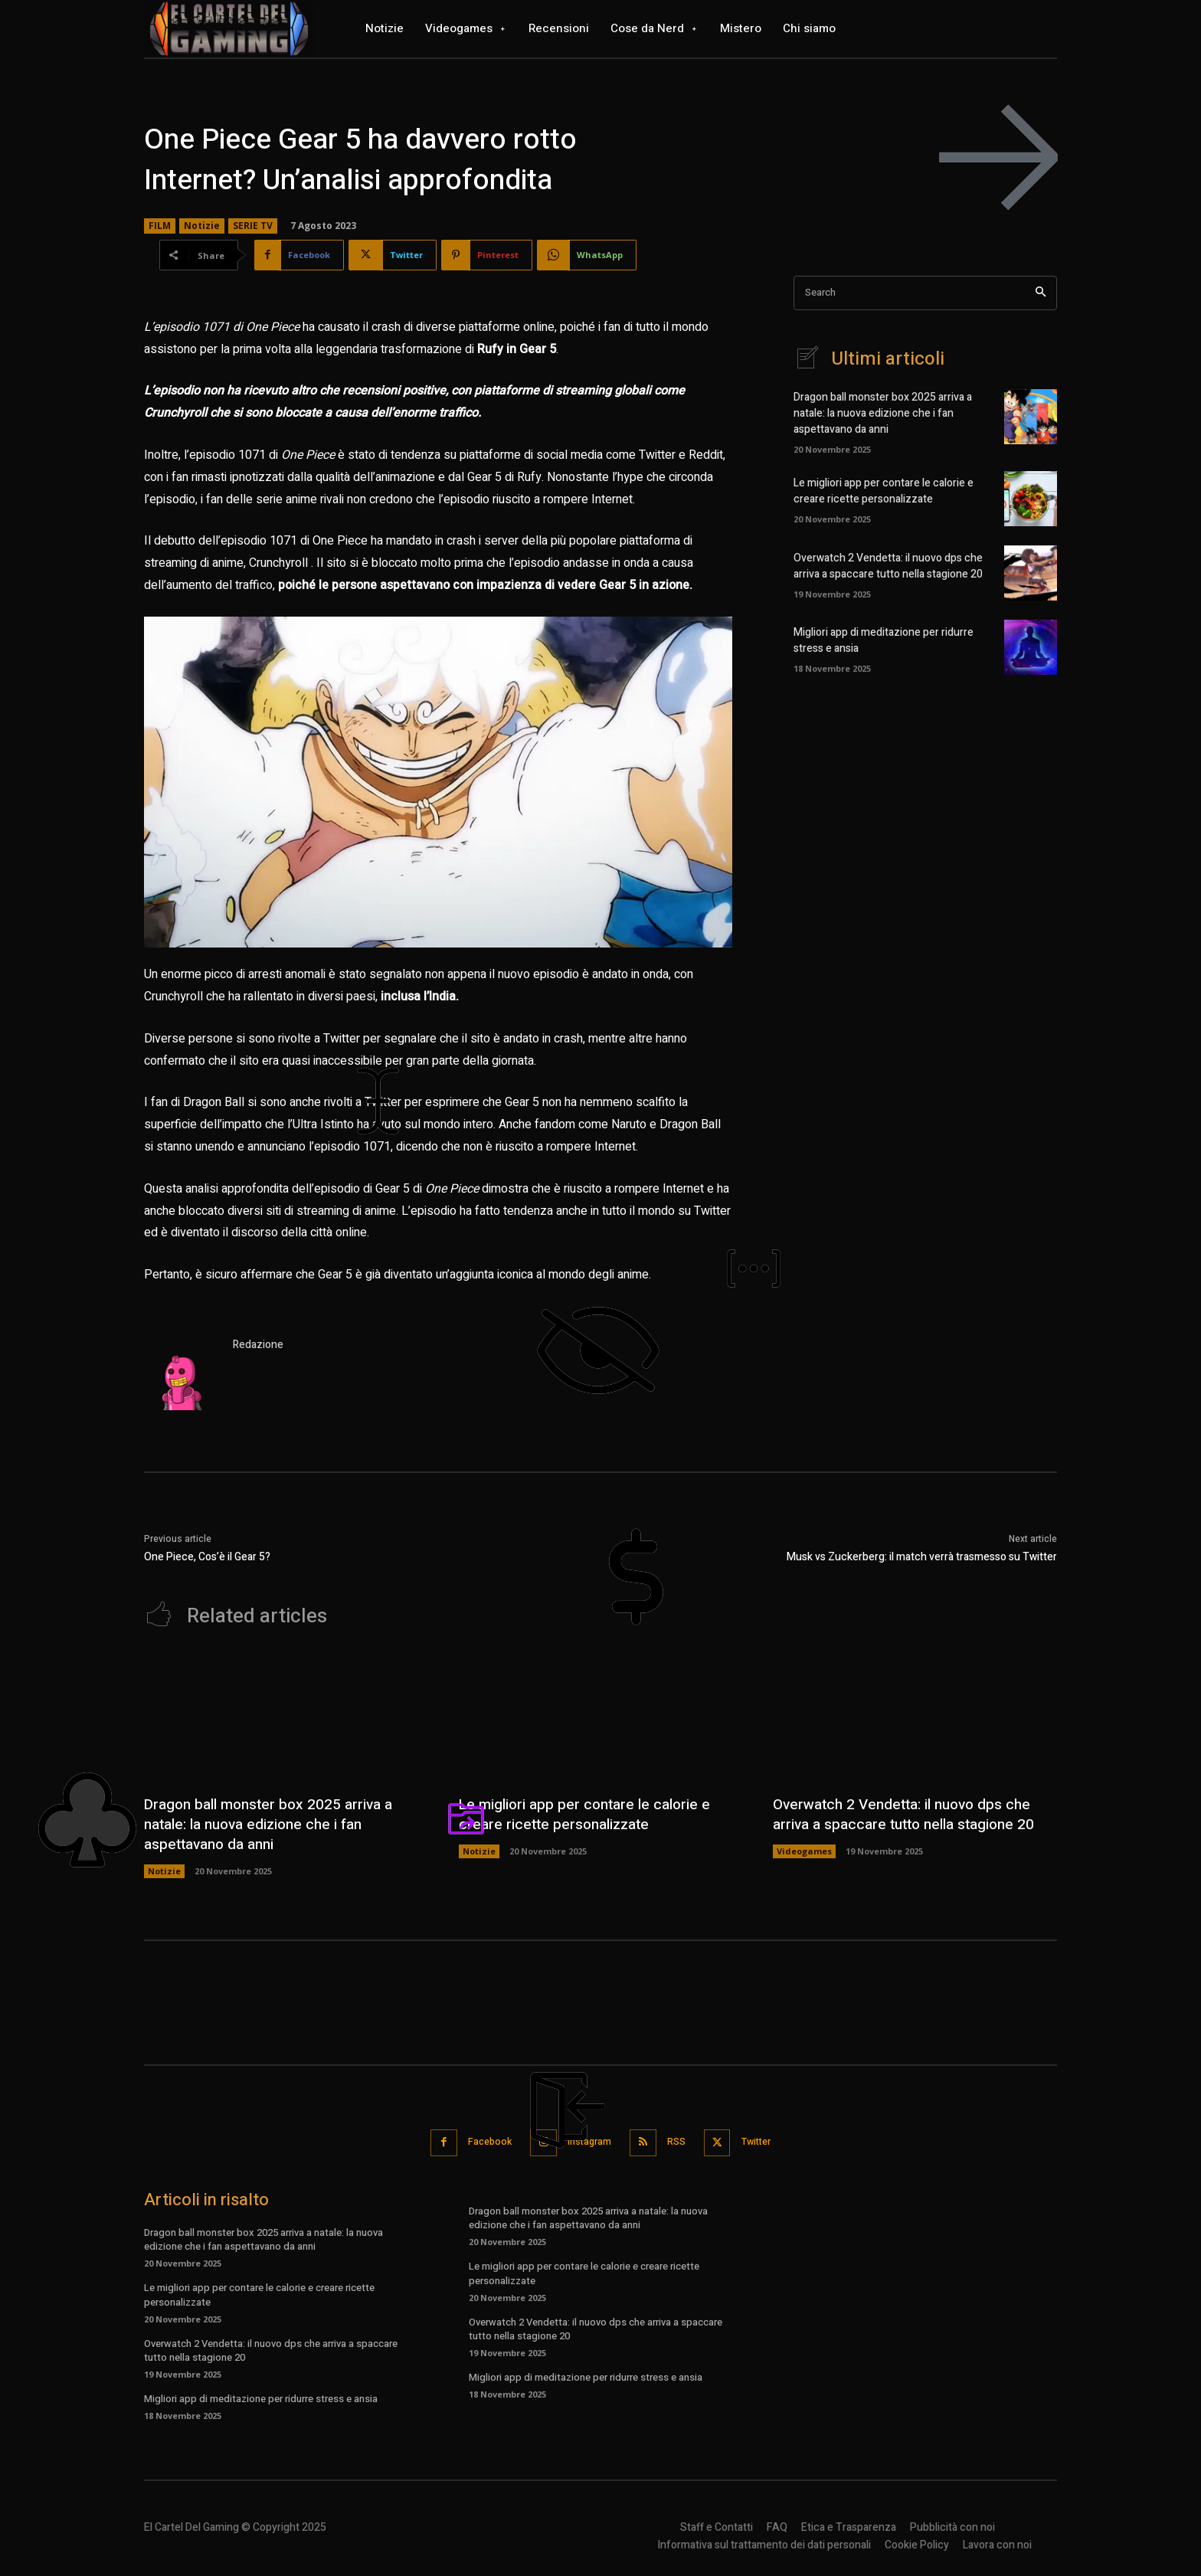 The height and width of the screenshot is (2576, 1201). I want to click on sign in to your account, so click(565, 2106).